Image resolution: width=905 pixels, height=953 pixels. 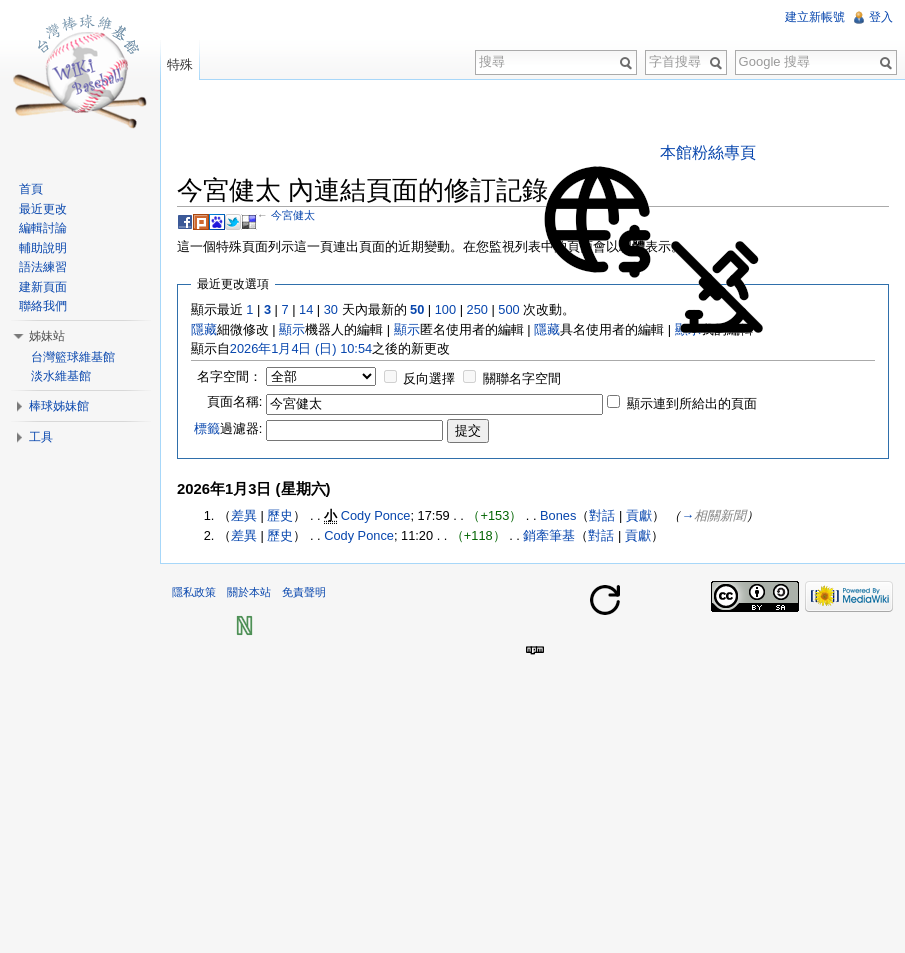 What do you see at coordinates (717, 287) in the screenshot?
I see `microscope feature disabled` at bounding box center [717, 287].